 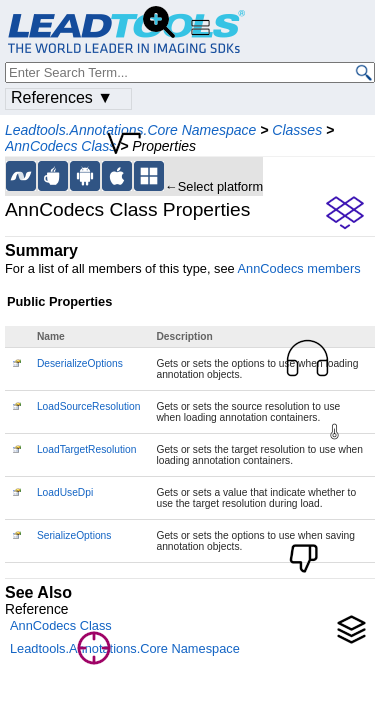 I want to click on enter or calculate a square root value, so click(x=123, y=141).